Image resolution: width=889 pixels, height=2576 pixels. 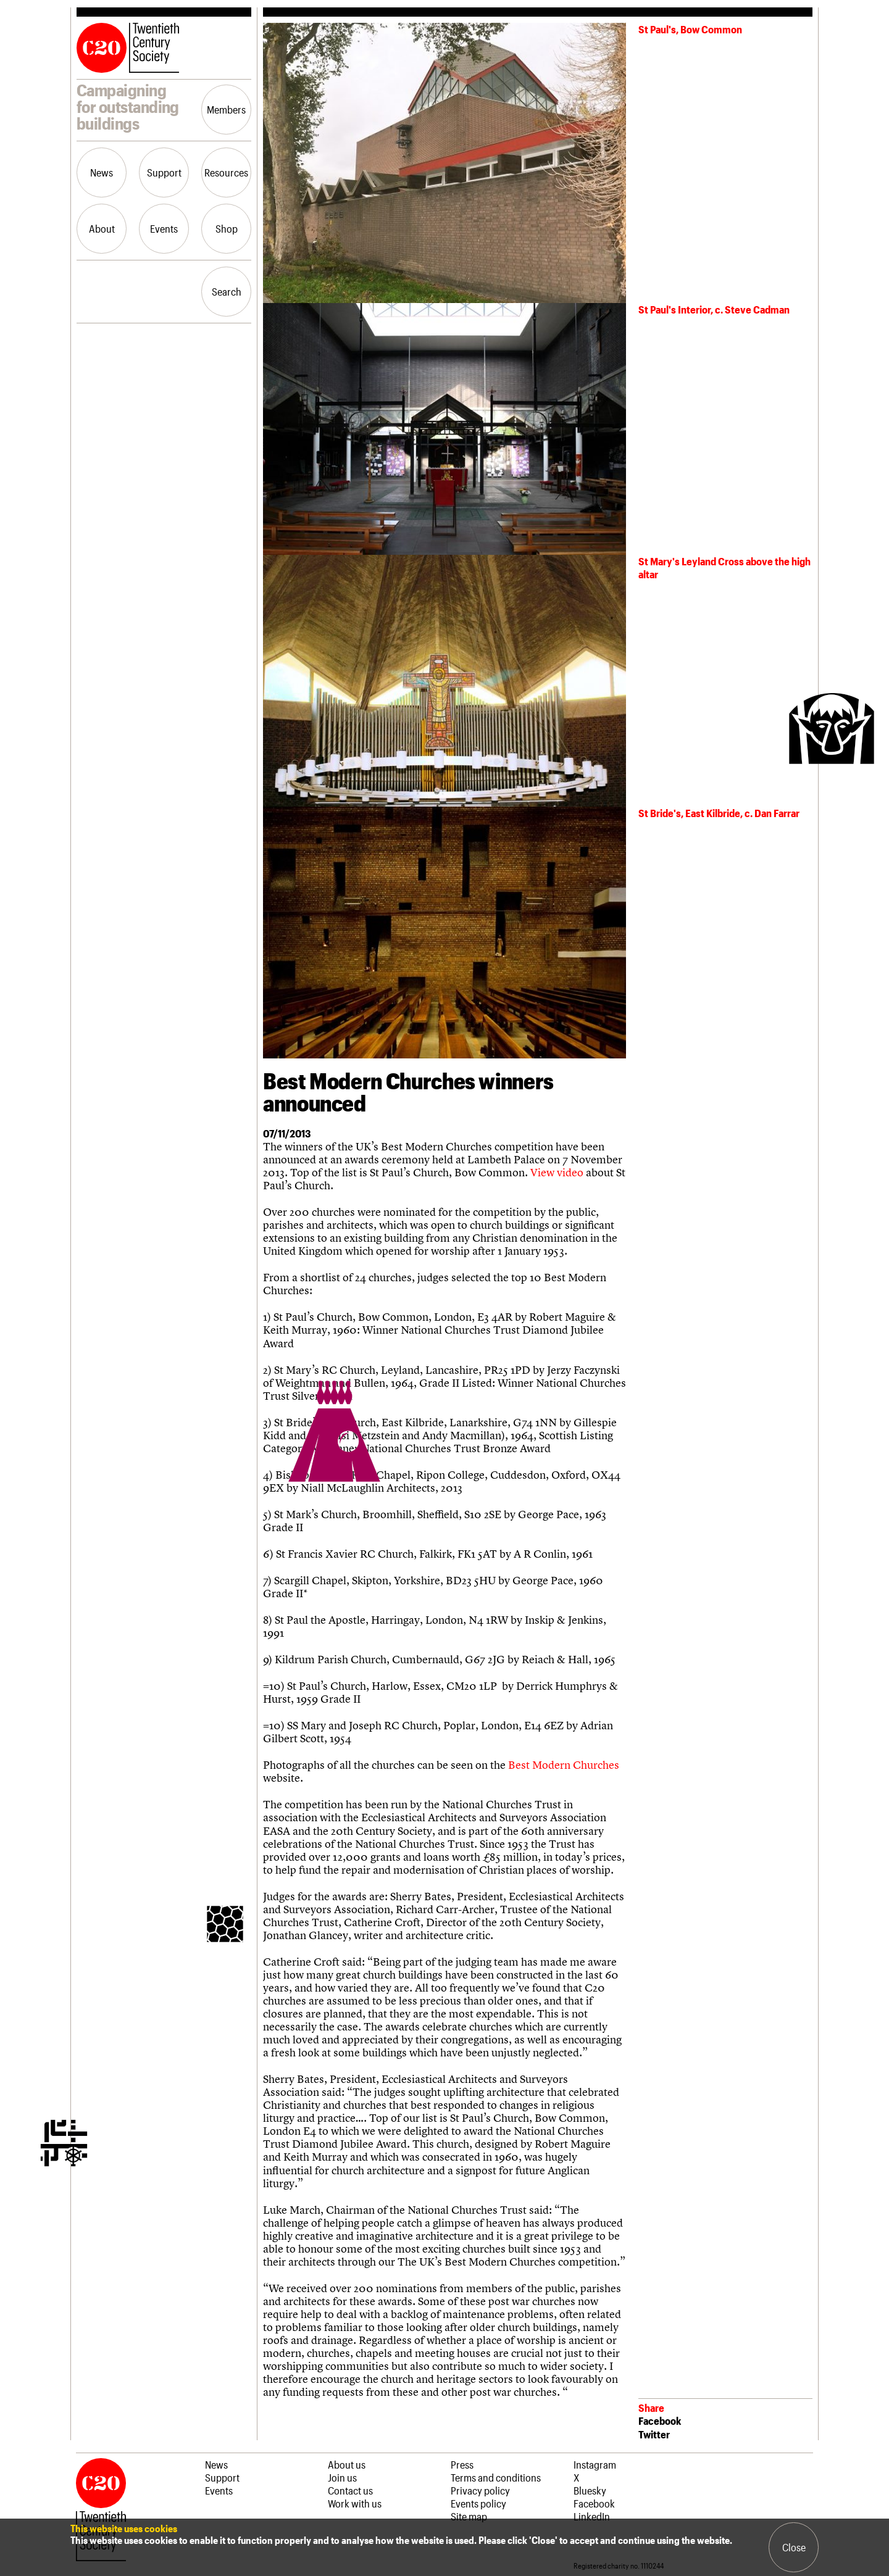 I want to click on access bowling alley locations or games, so click(x=334, y=1431).